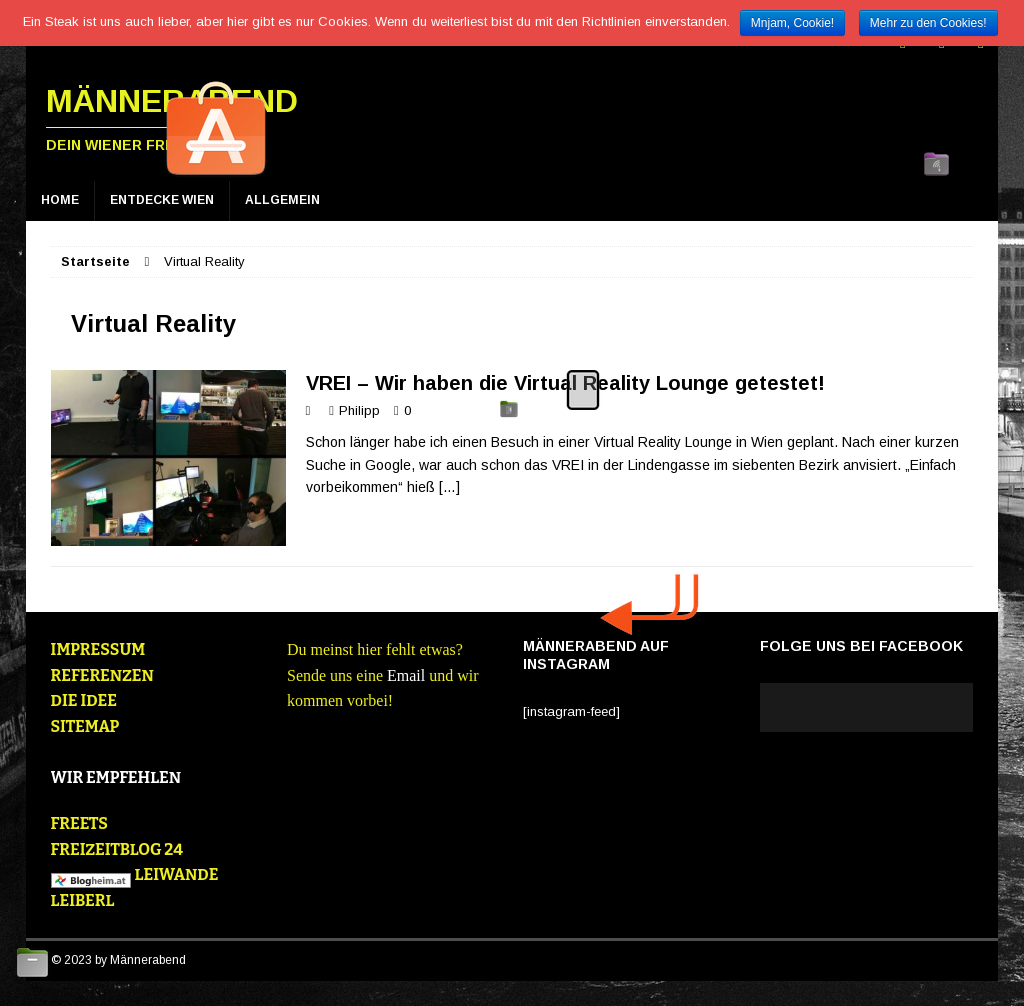 The width and height of the screenshot is (1024, 1006). What do you see at coordinates (648, 604) in the screenshot?
I see `reply to all recipients of an email` at bounding box center [648, 604].